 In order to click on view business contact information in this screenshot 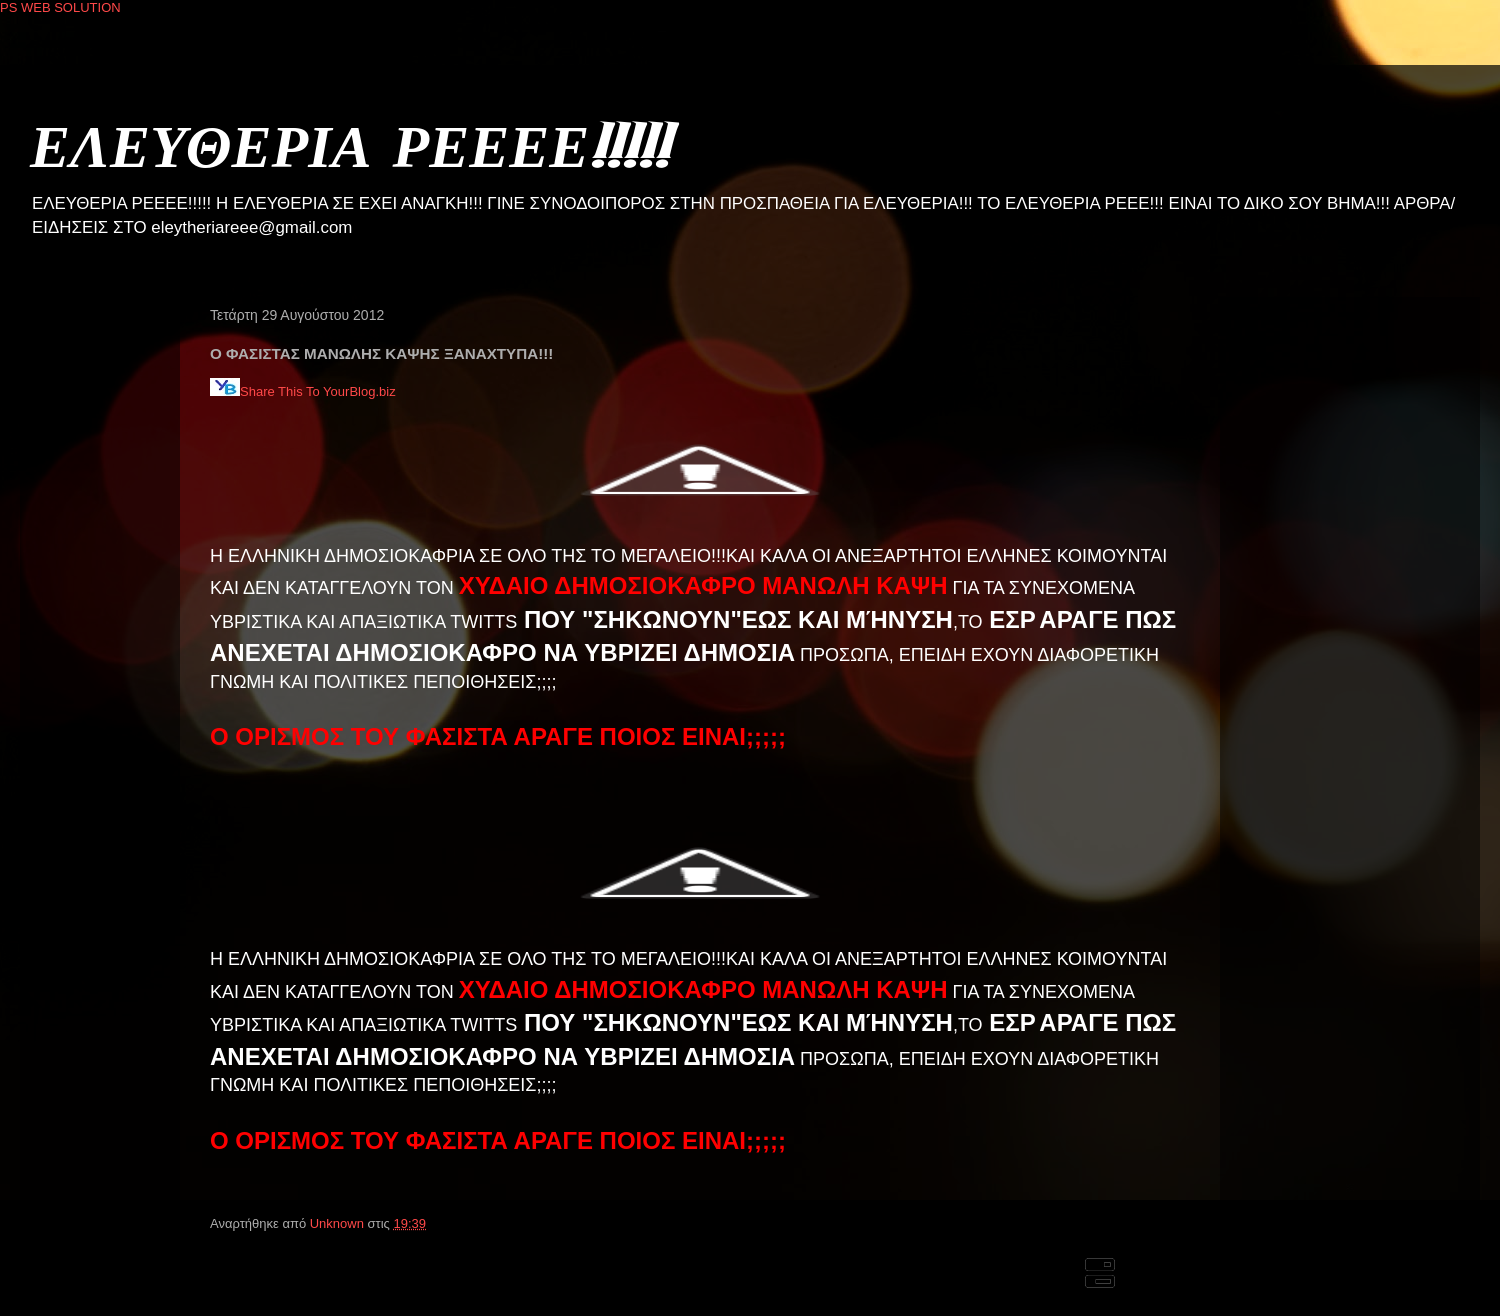, I will do `click(1382, 113)`.